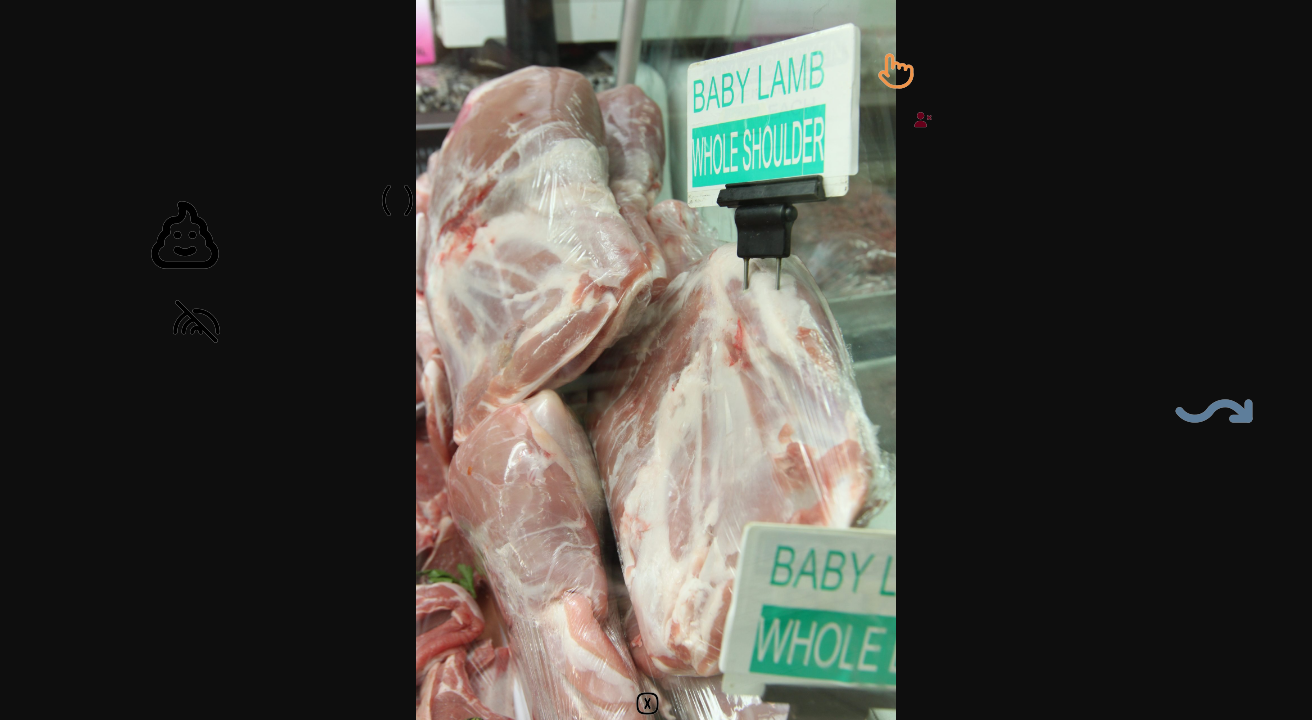 The width and height of the screenshot is (1312, 720). Describe the element at coordinates (185, 235) in the screenshot. I see `add a poop emoji reaction` at that location.